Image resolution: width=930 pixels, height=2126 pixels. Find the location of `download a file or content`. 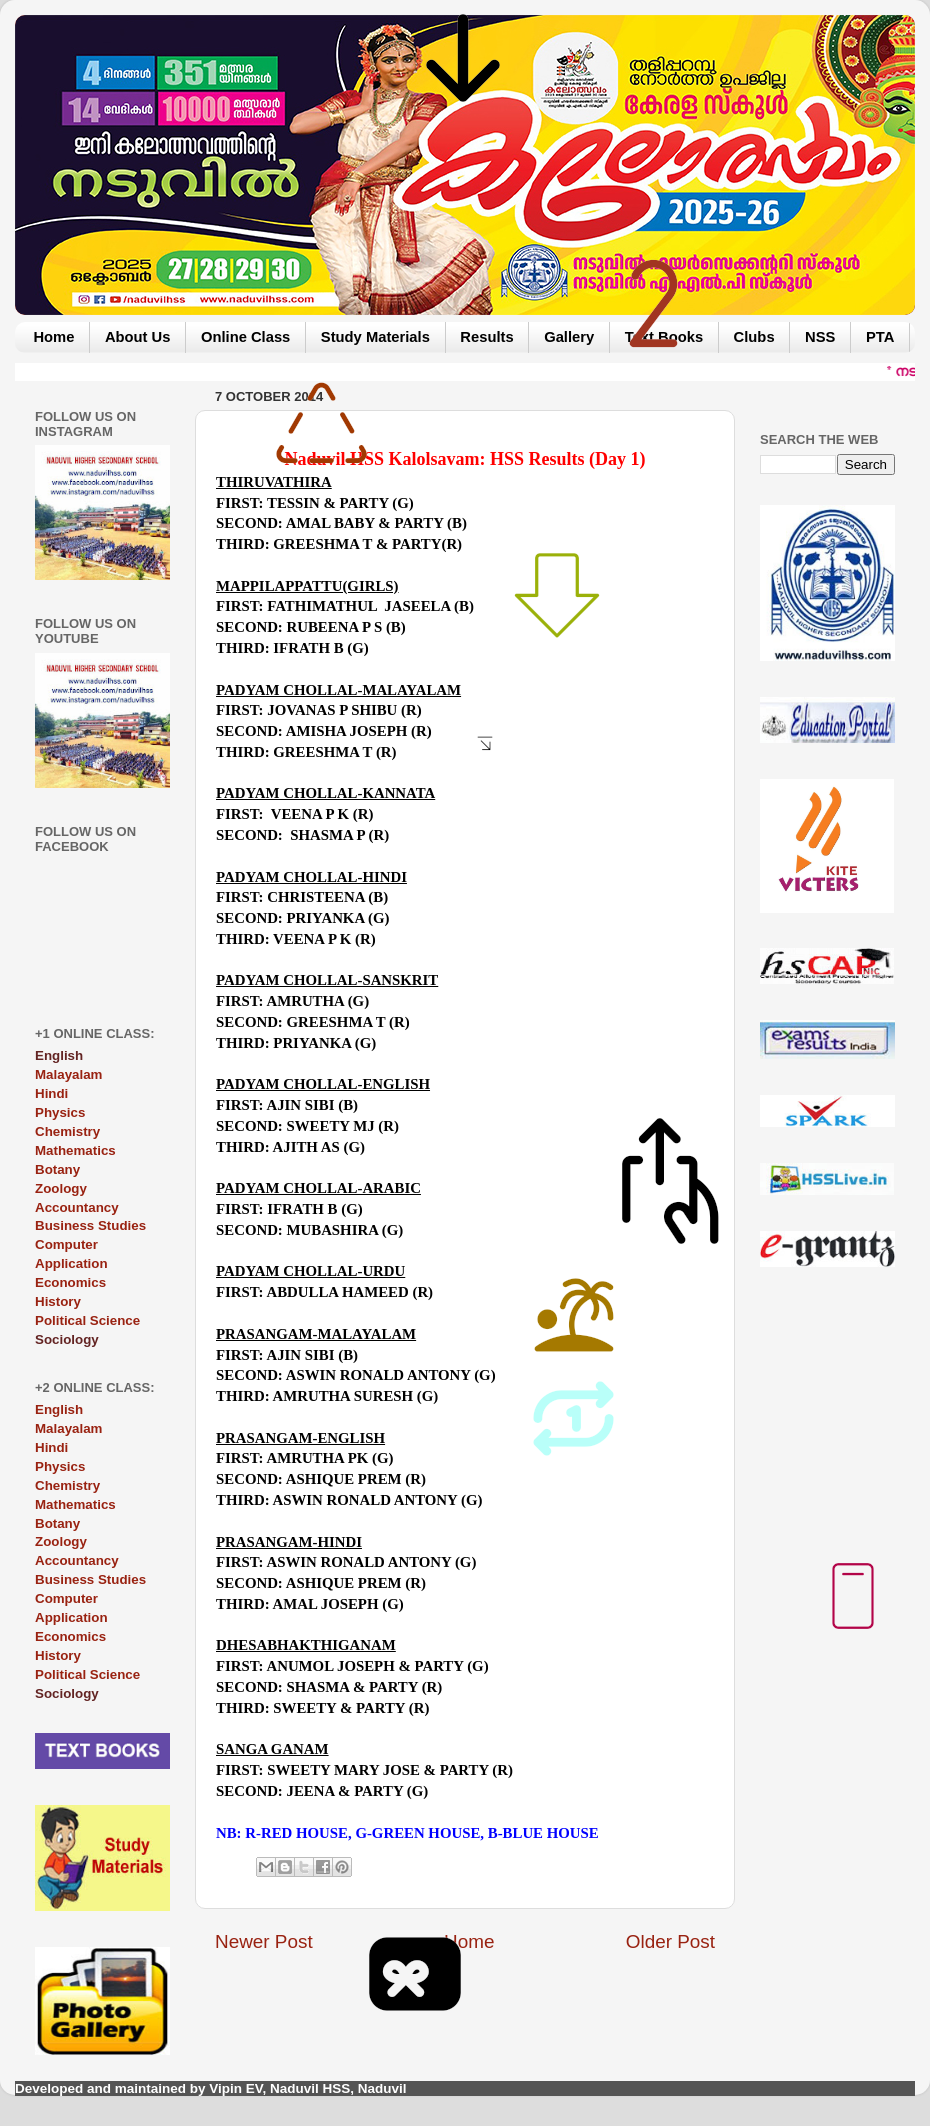

download a file or content is located at coordinates (557, 592).